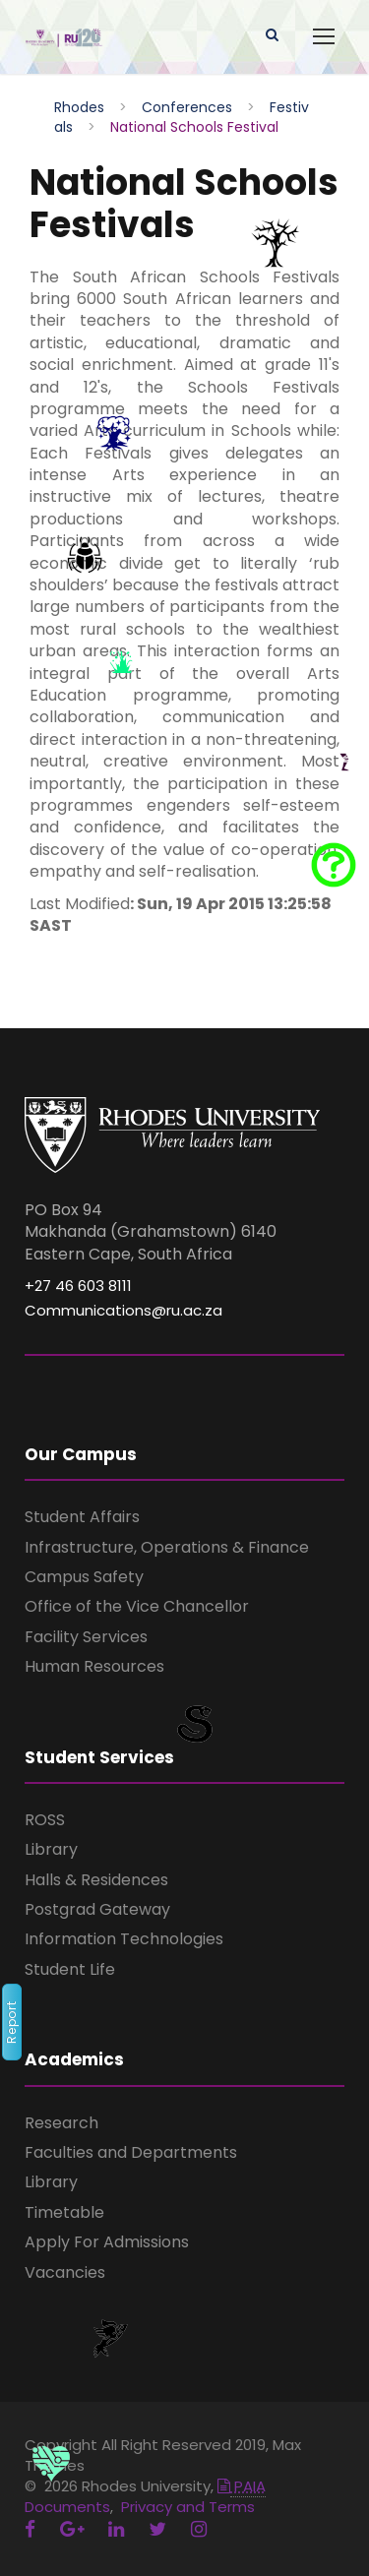  What do you see at coordinates (121, 662) in the screenshot?
I see `indicates volcanic activity or eruption event` at bounding box center [121, 662].